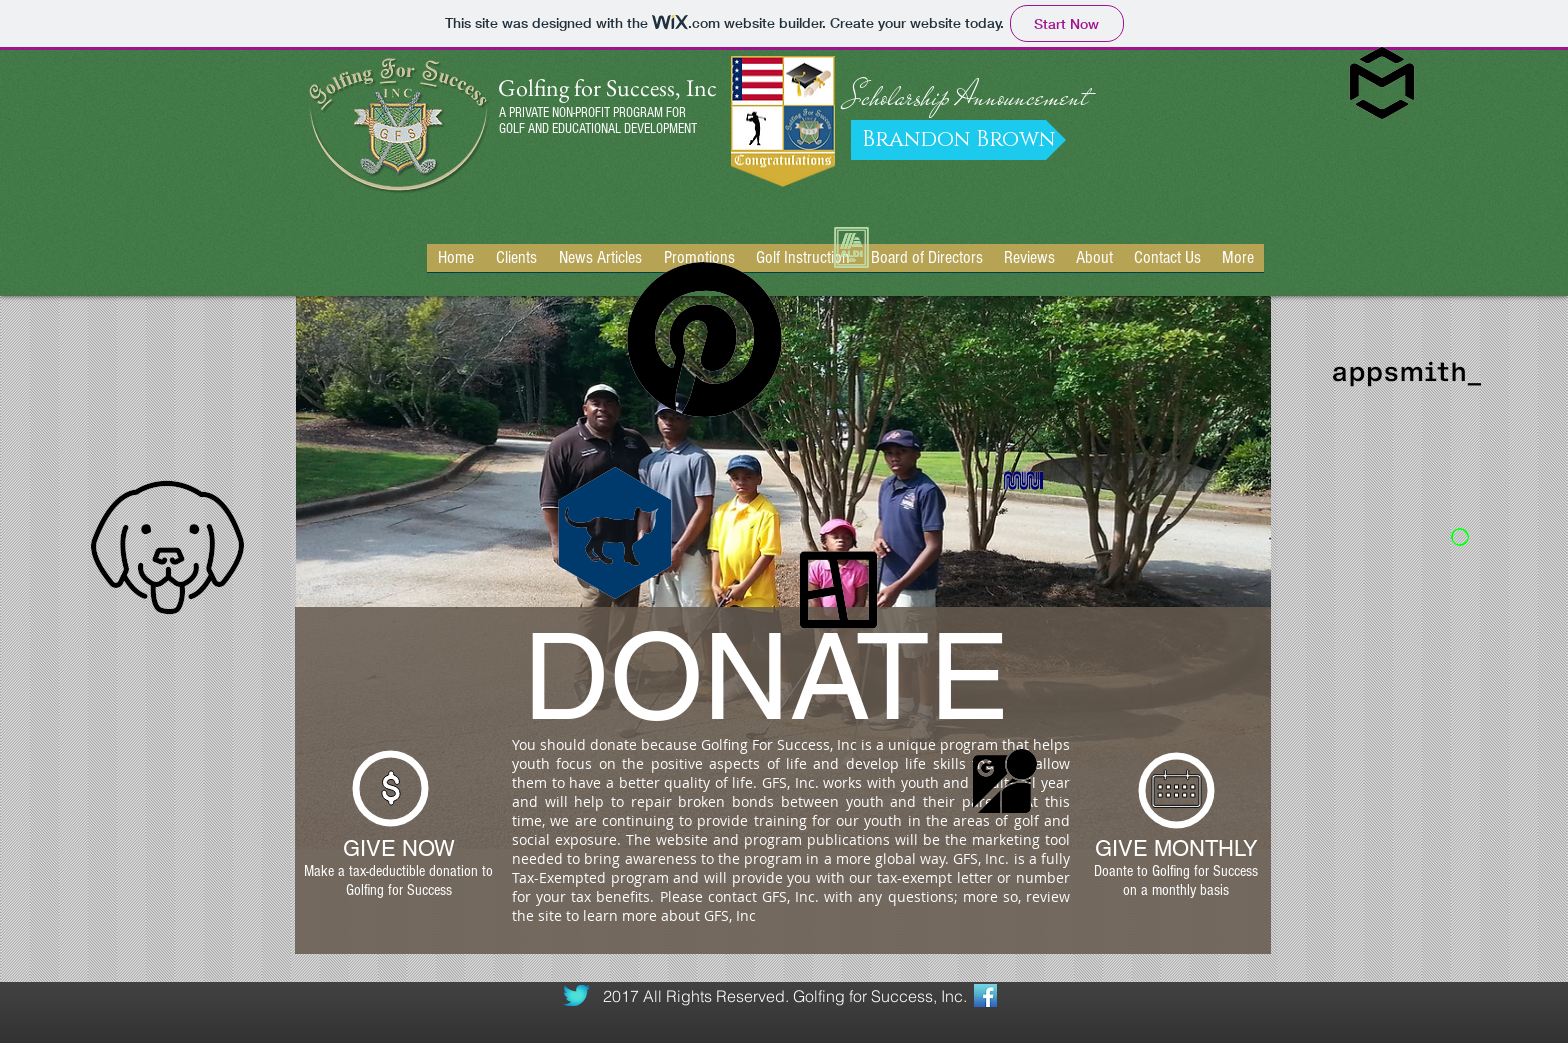  I want to click on mailtrap email testing service logo, so click(1382, 83).